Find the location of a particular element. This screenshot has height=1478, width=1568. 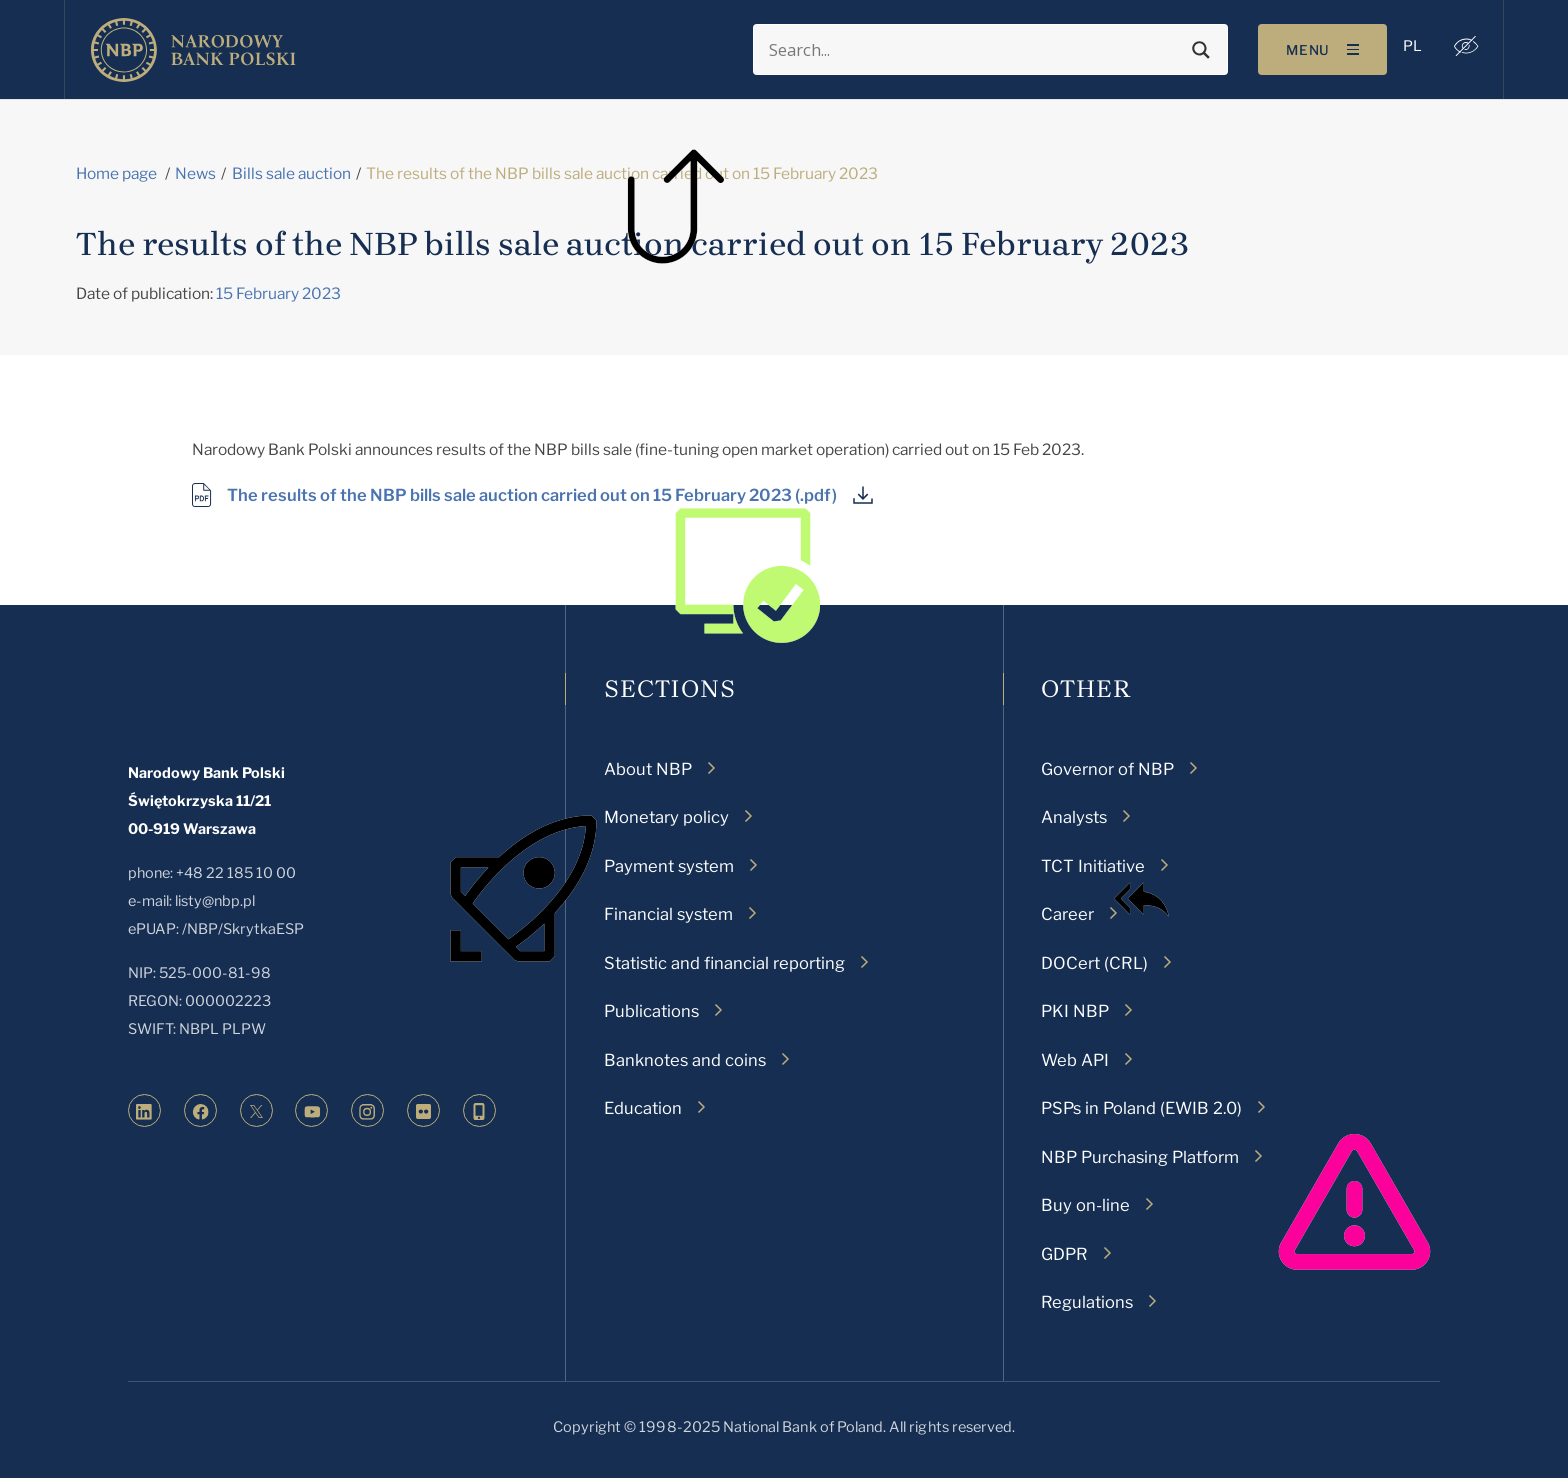

indicates a warning or alert status is located at coordinates (1354, 1204).